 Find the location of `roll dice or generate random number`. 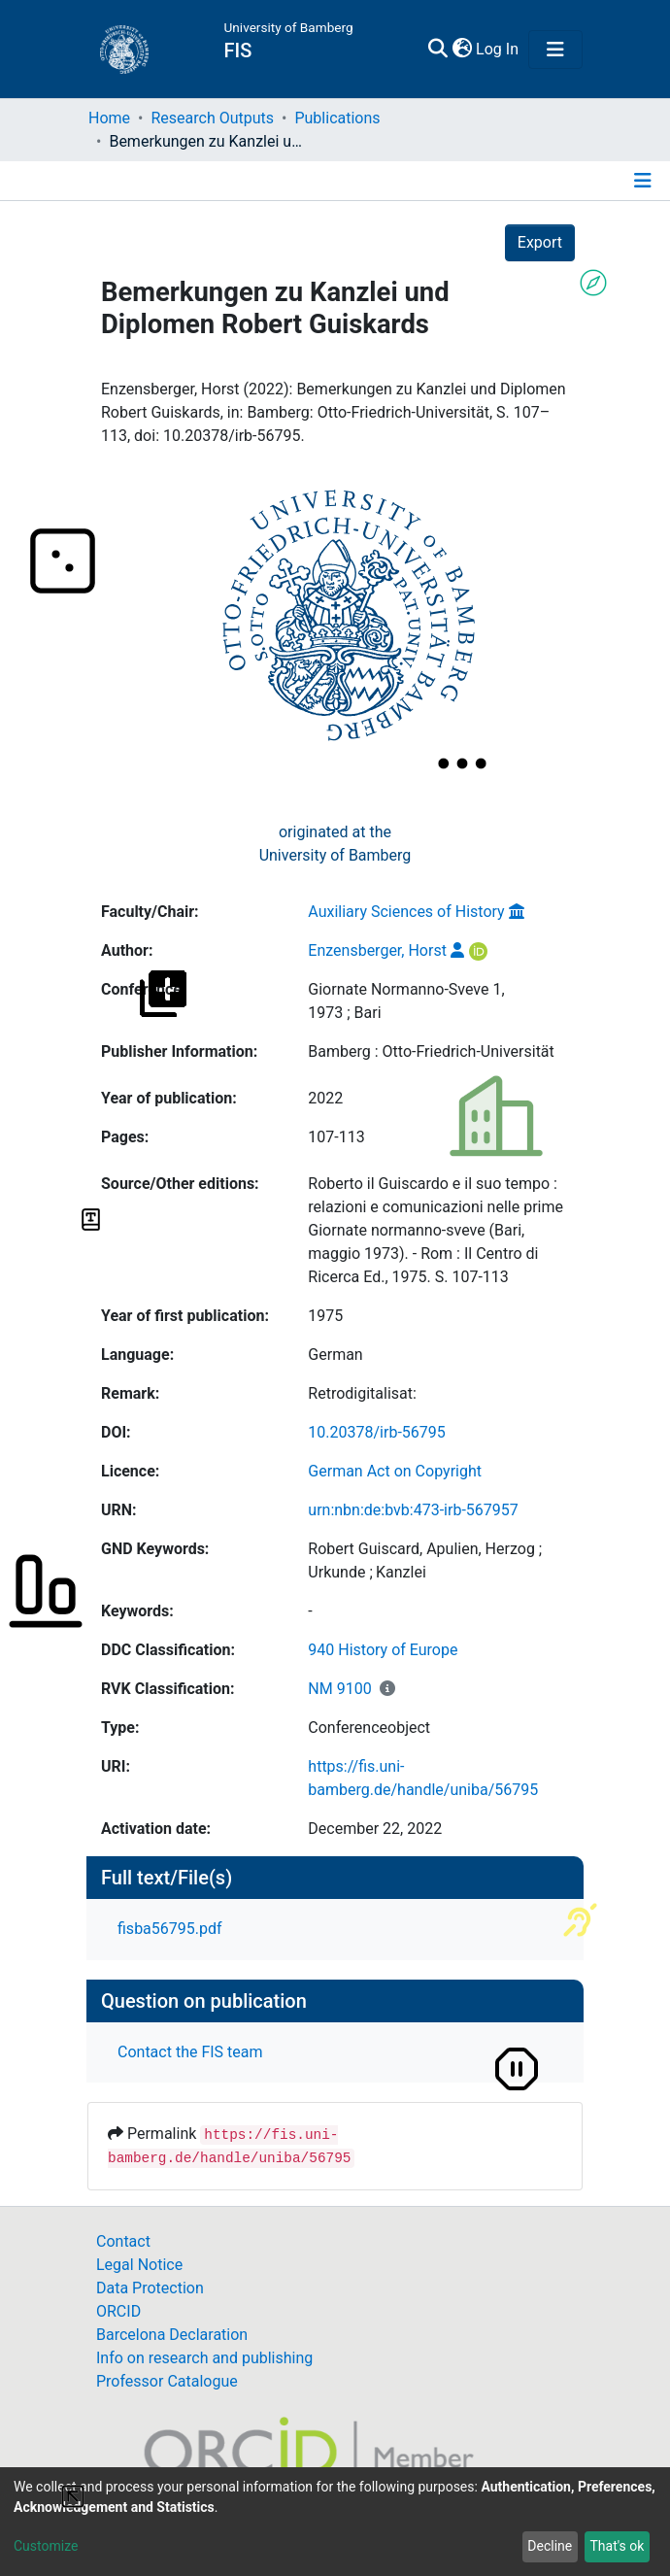

roll dice or generate random number is located at coordinates (62, 560).